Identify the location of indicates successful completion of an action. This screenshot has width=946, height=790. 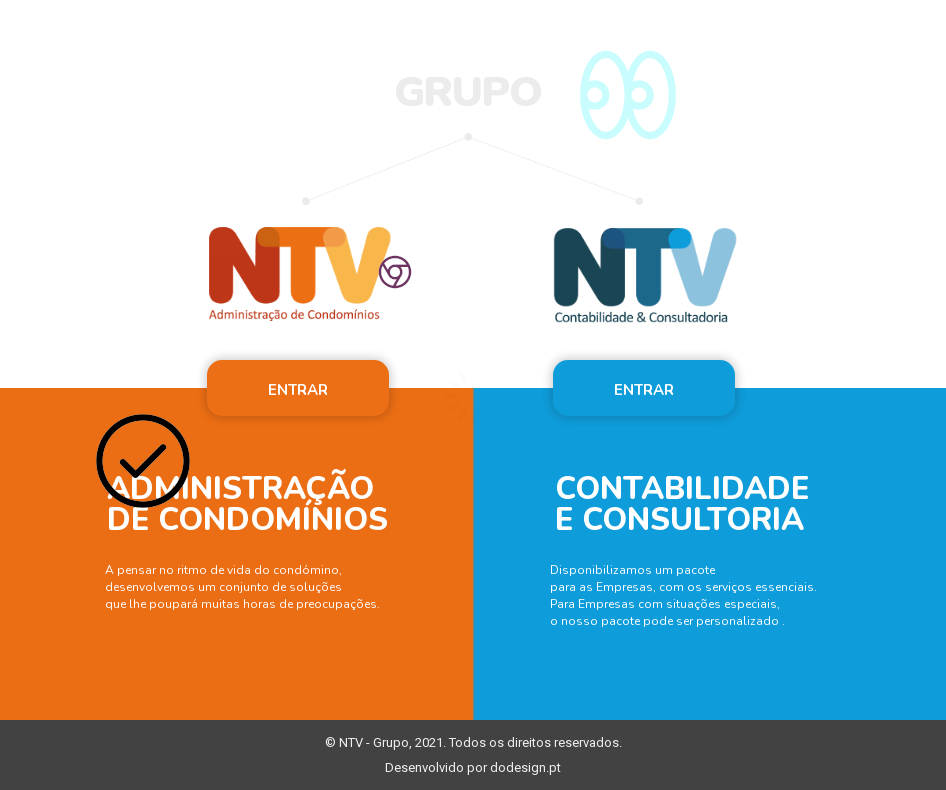
(143, 461).